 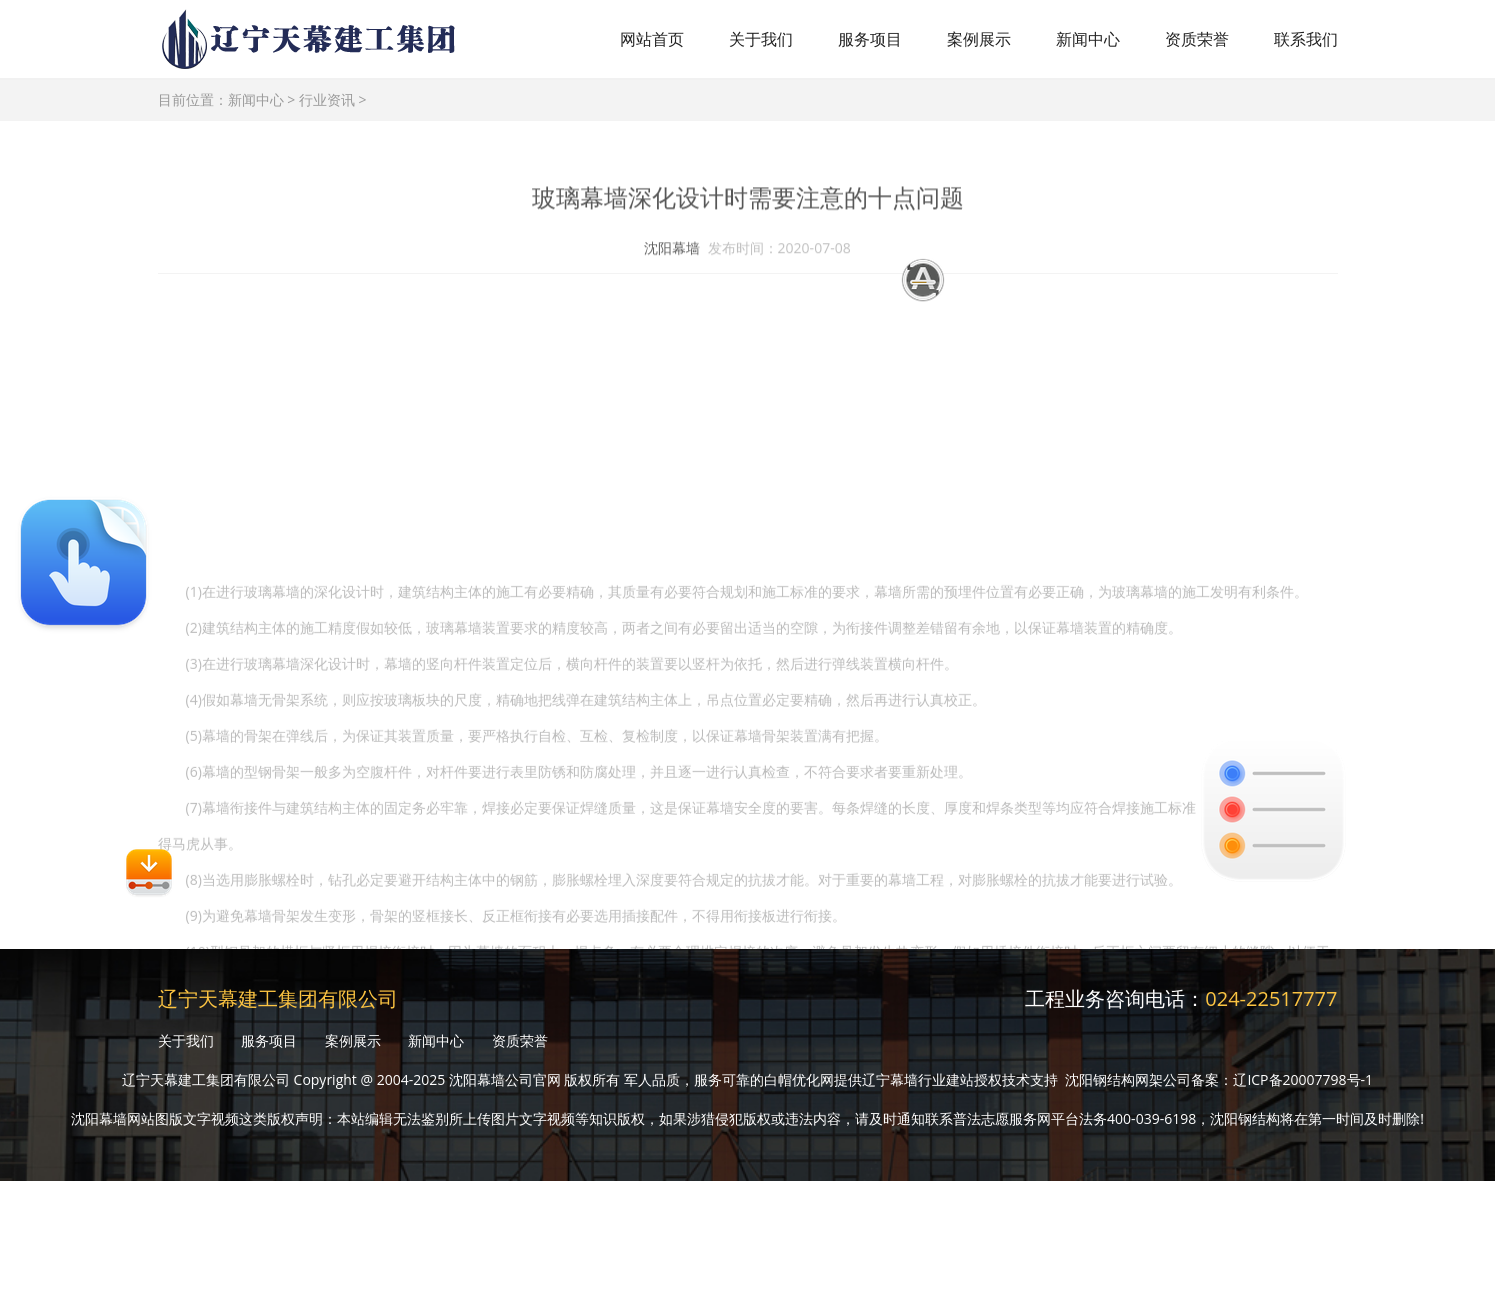 I want to click on open touchscreen settings and preferences, so click(x=83, y=562).